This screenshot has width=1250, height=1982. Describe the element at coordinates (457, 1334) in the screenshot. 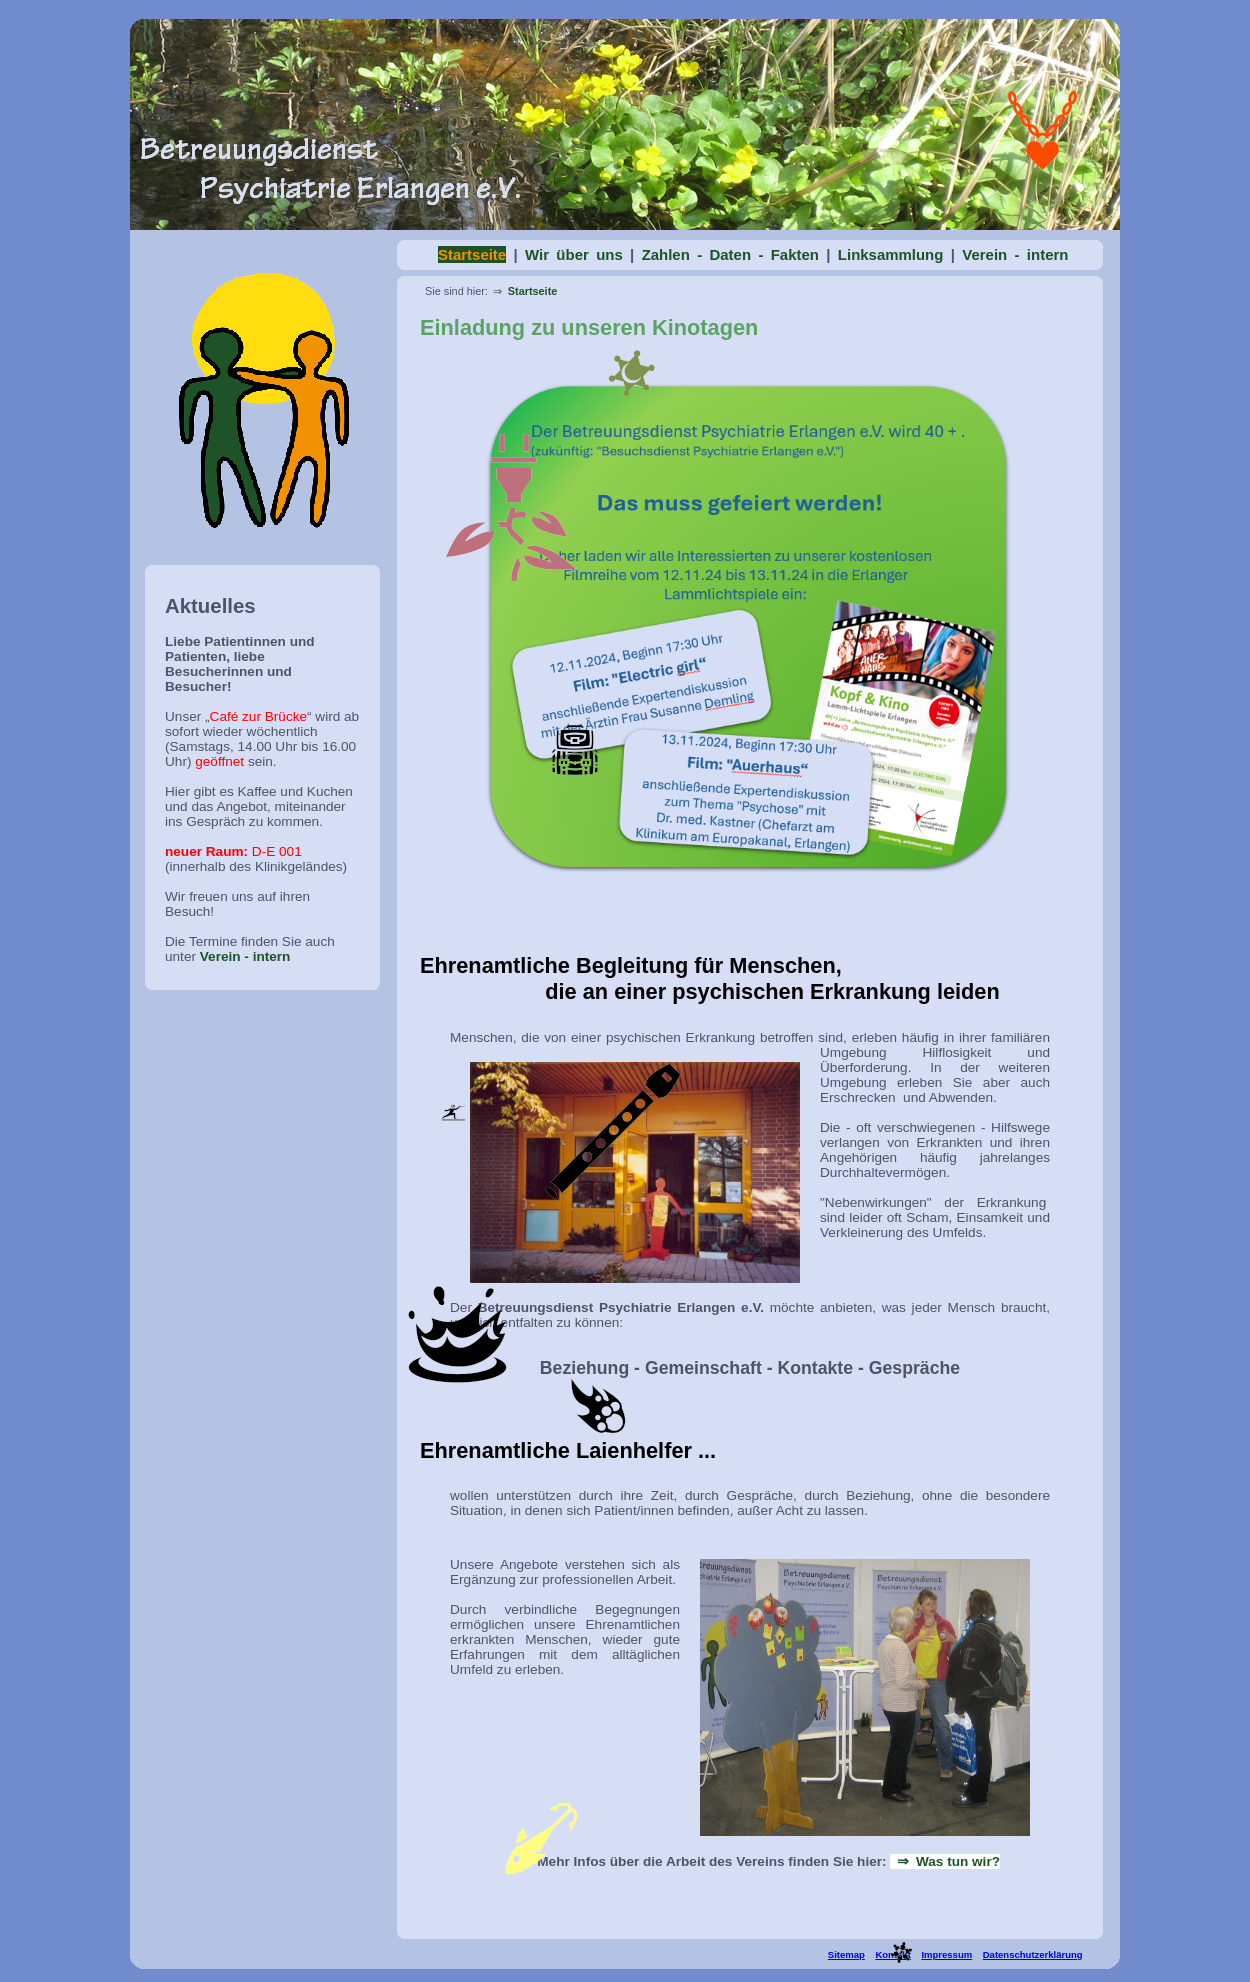

I see `water effect or splash animation trigger` at that location.